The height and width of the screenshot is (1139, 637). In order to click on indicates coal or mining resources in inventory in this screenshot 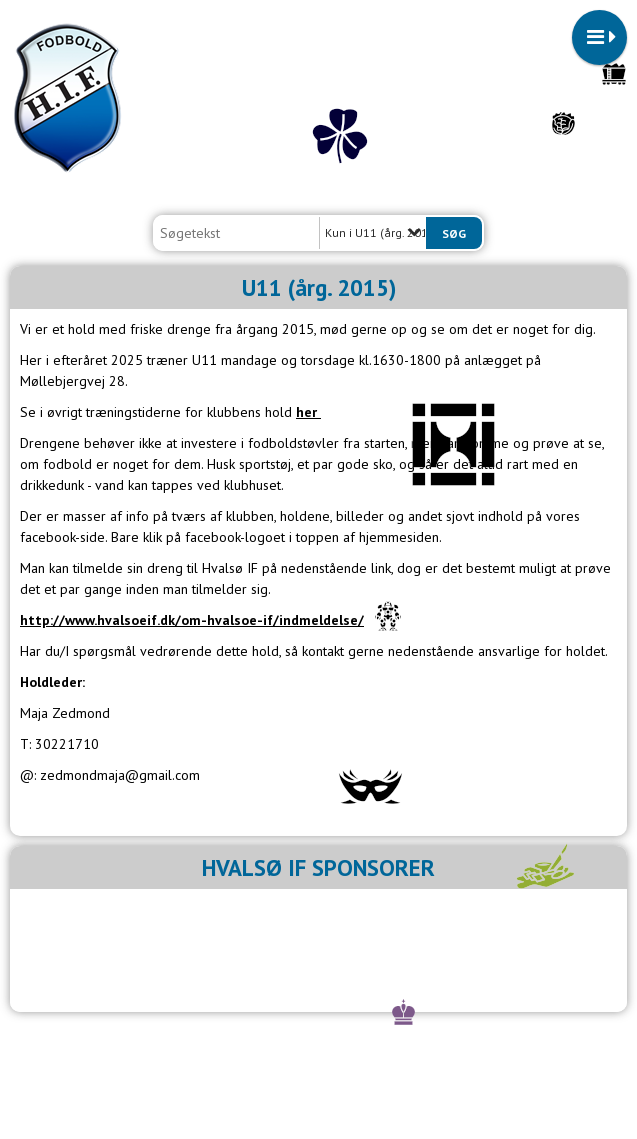, I will do `click(614, 73)`.